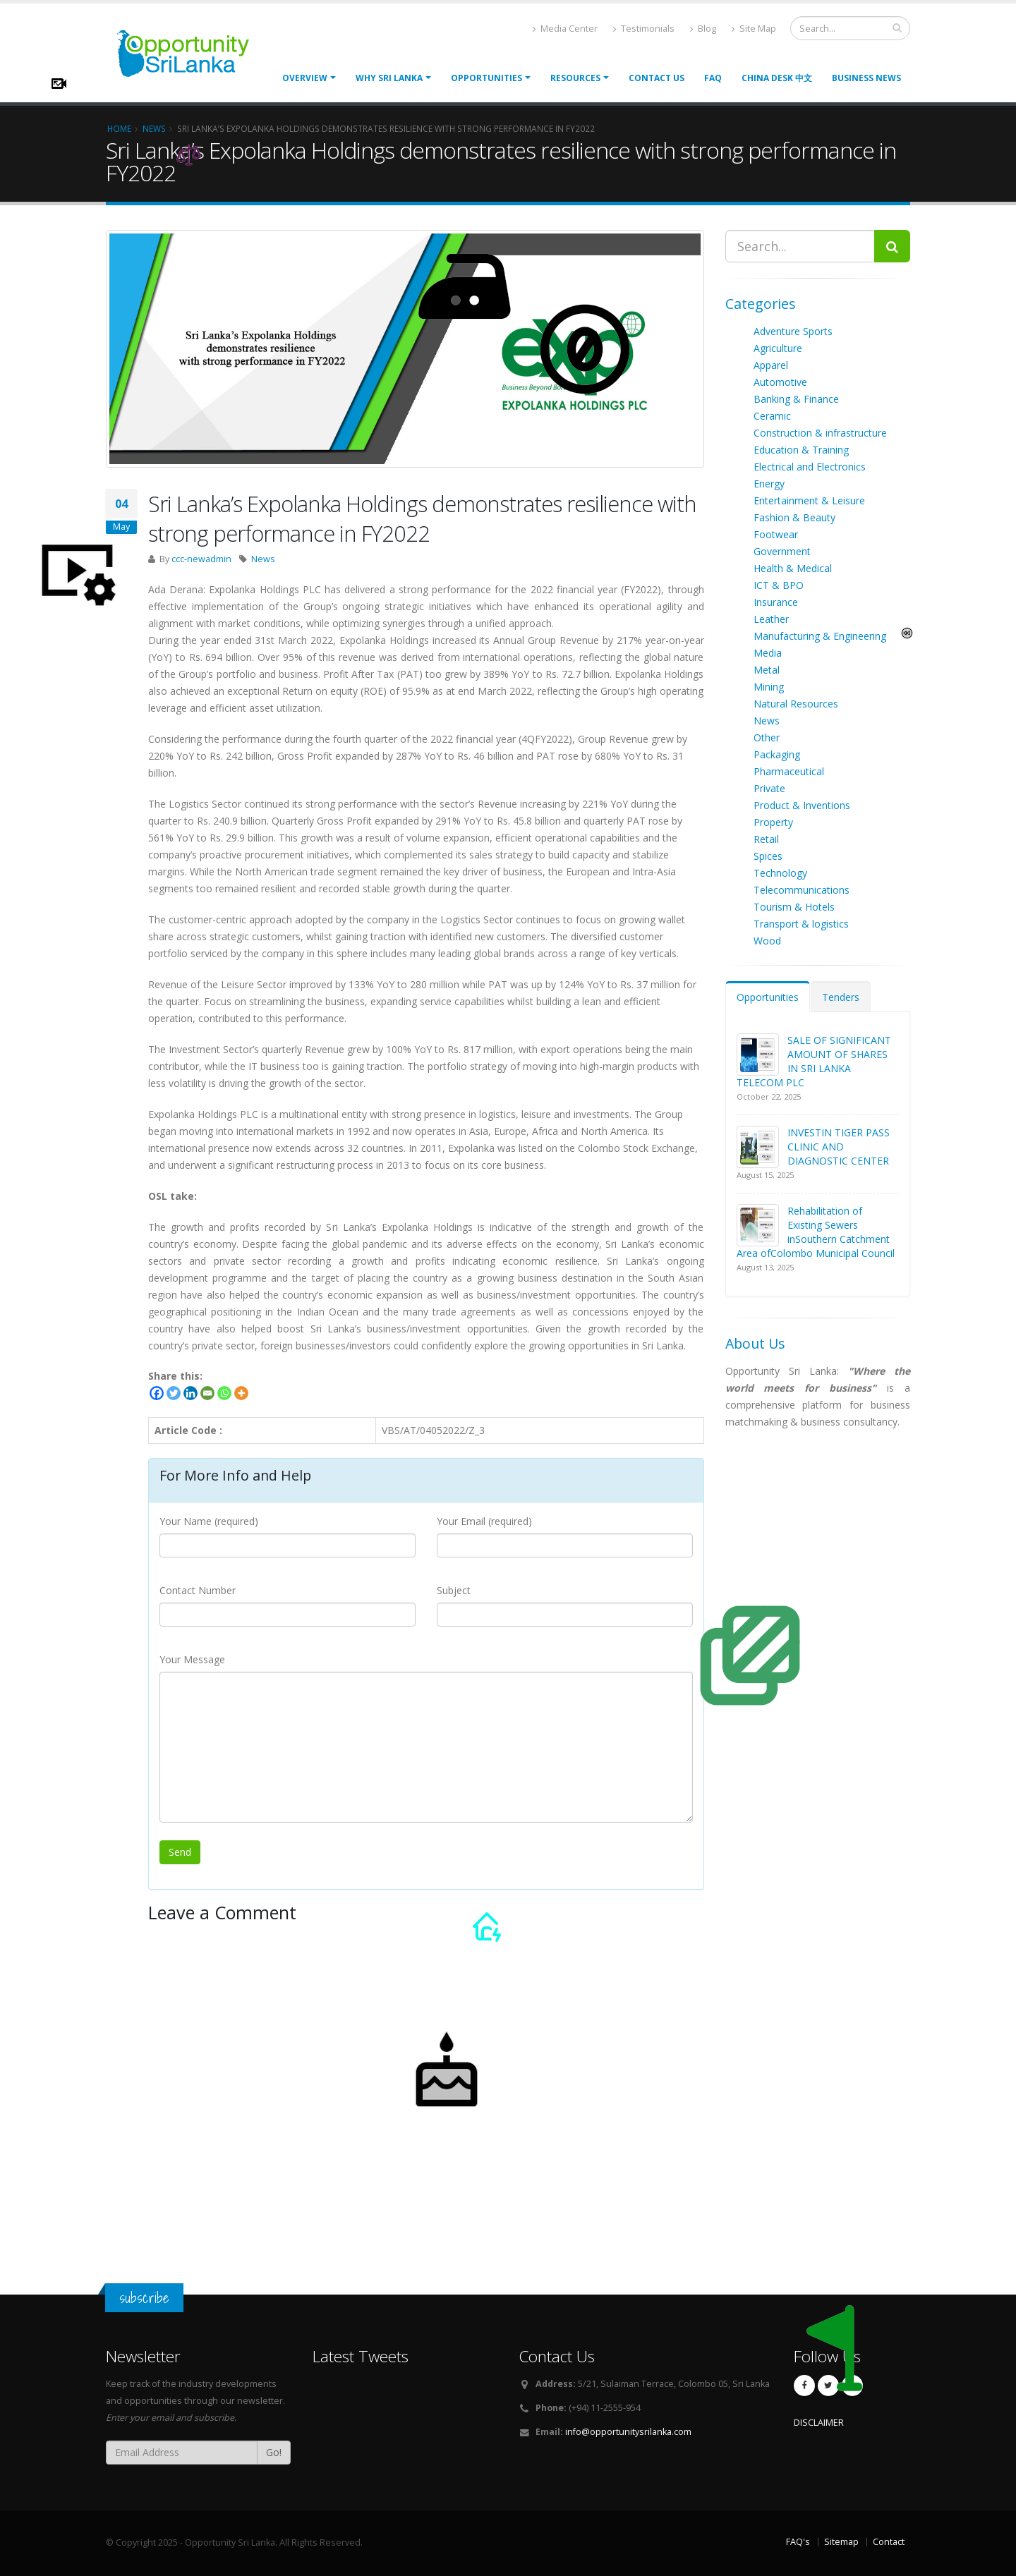  Describe the element at coordinates (841, 2348) in the screenshot. I see `flag or mark an important item` at that location.